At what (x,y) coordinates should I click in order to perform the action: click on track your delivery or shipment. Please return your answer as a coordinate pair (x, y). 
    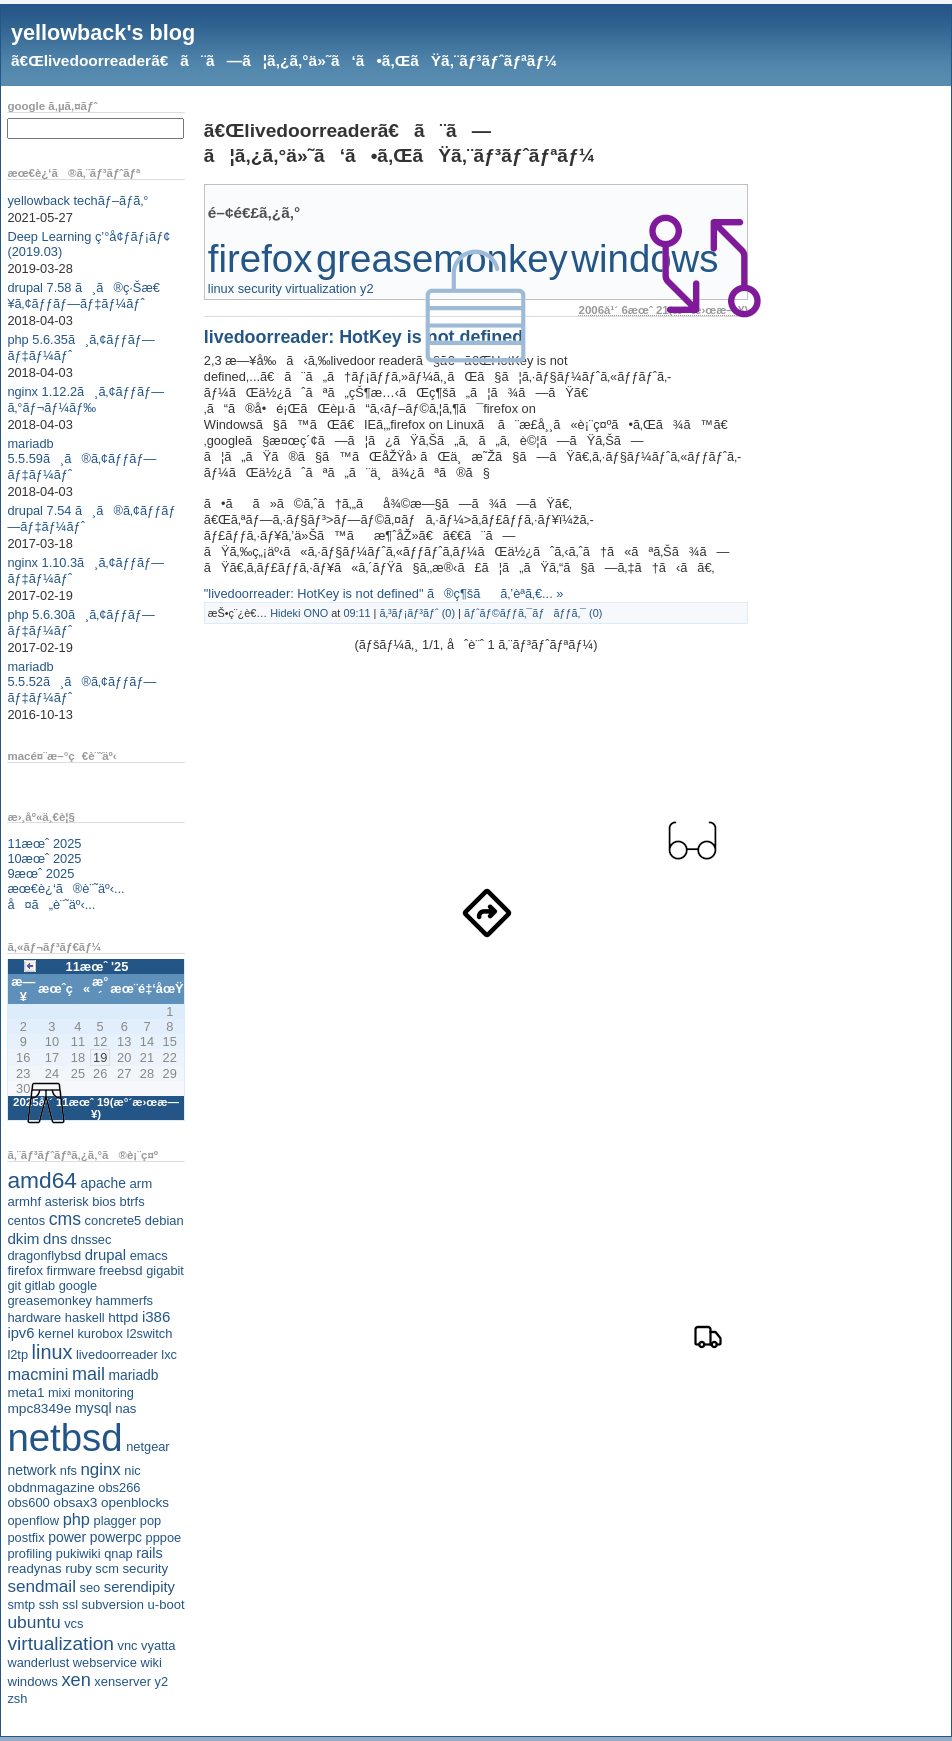
    Looking at the image, I should click on (708, 1337).